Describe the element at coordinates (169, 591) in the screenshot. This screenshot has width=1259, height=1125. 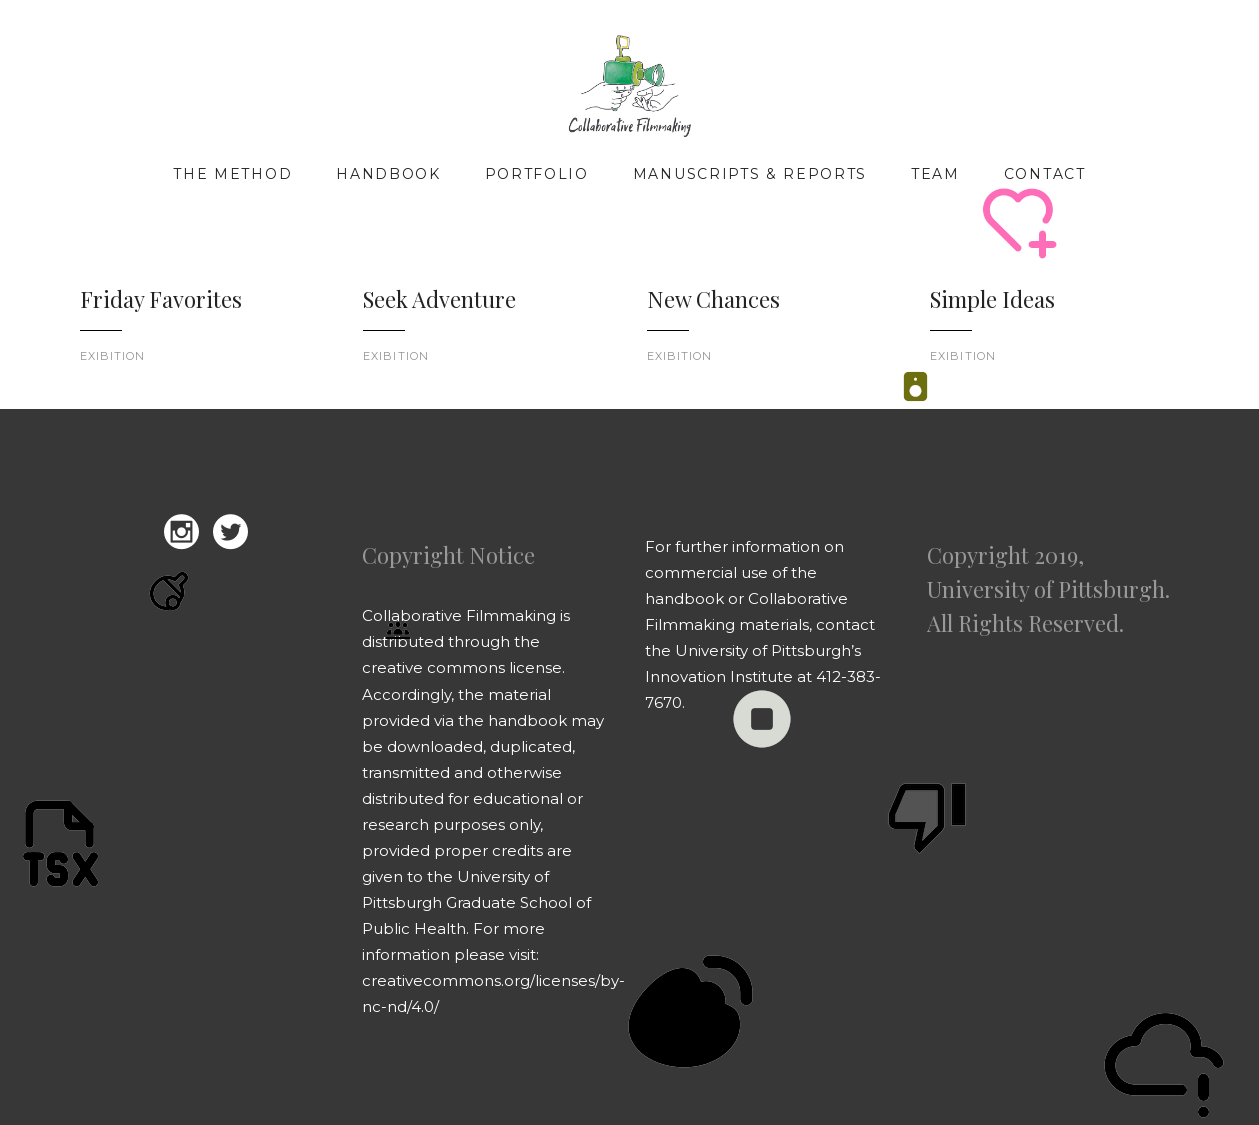
I see `access table tennis or ping pong game` at that location.